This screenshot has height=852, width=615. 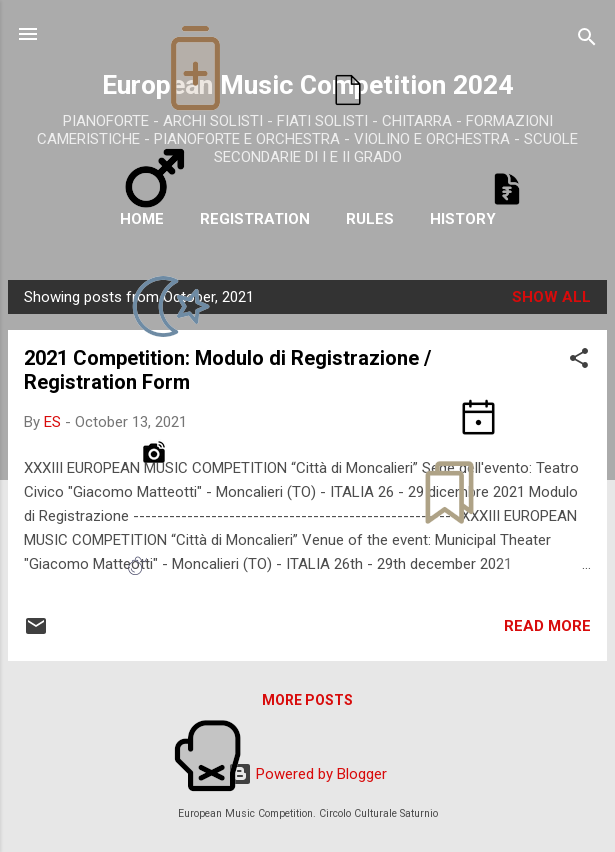 What do you see at coordinates (154, 452) in the screenshot?
I see `connect to a wireless or remote camera` at bounding box center [154, 452].